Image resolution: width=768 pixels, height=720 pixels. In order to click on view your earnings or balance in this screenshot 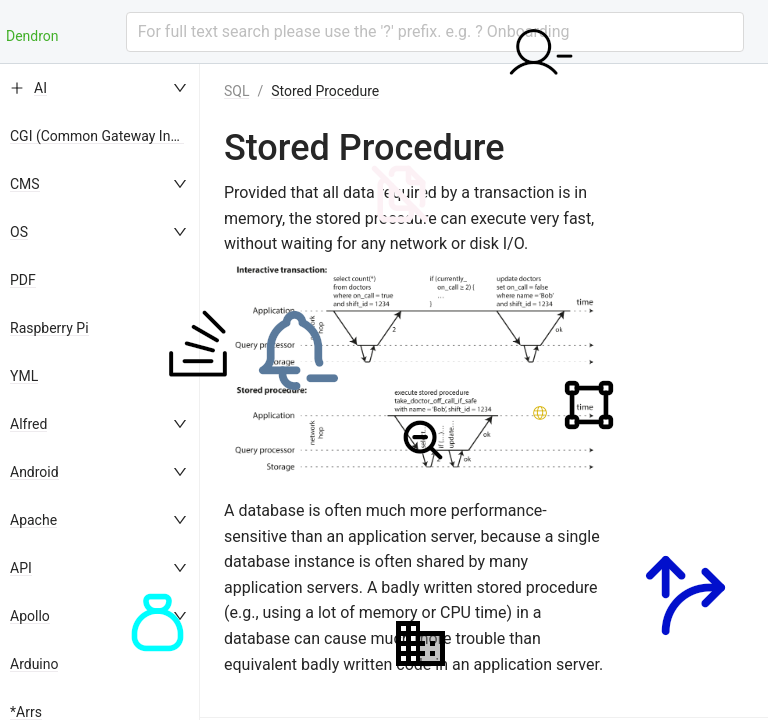, I will do `click(157, 622)`.